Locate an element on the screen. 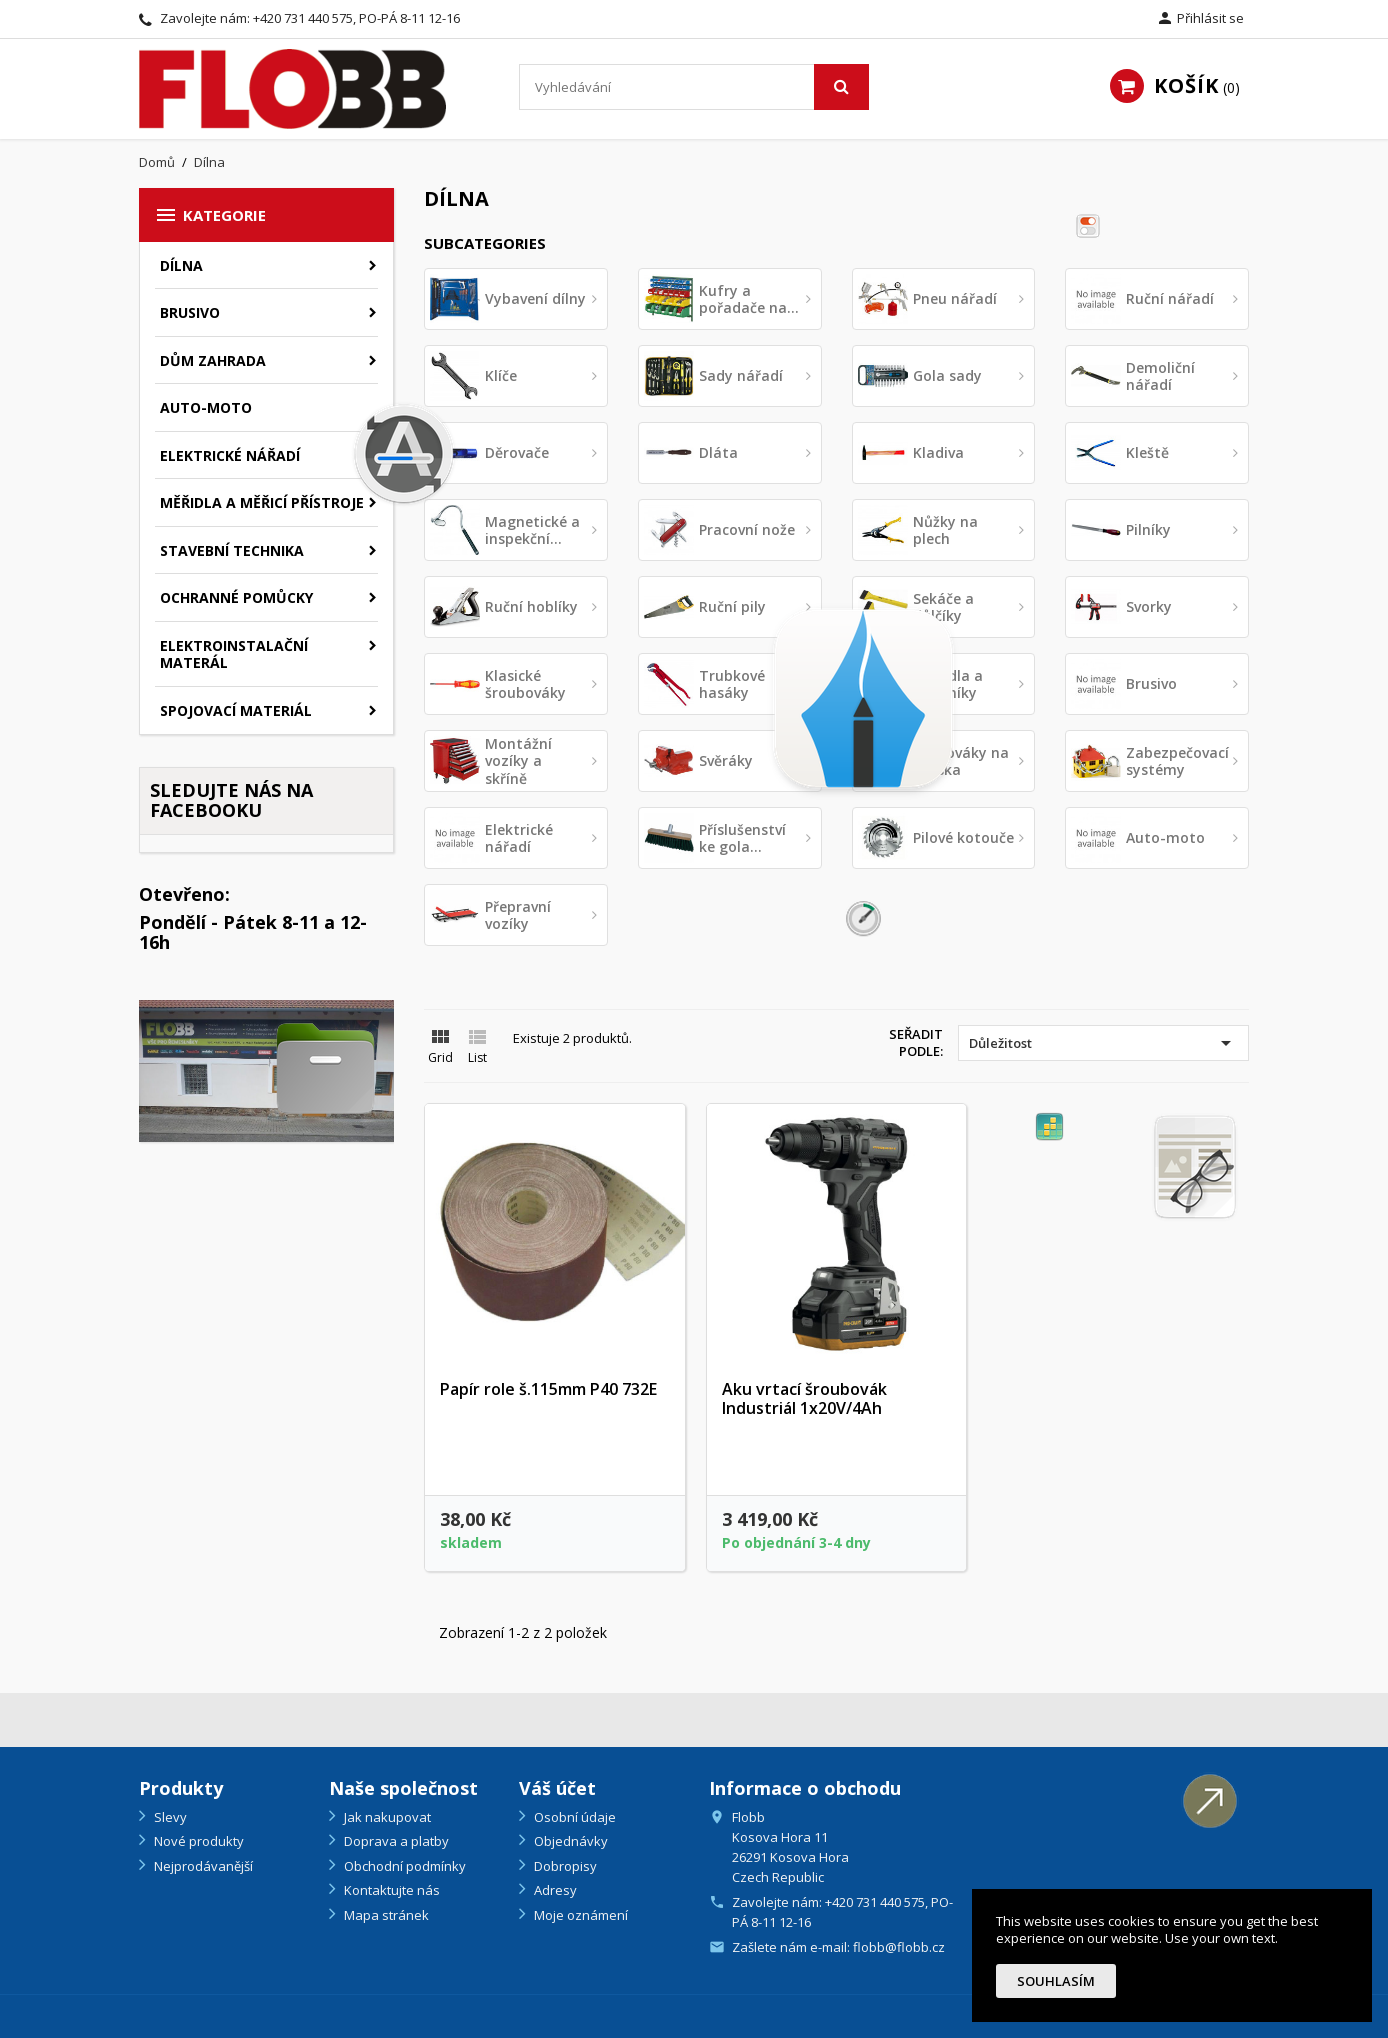 Image resolution: width=1388 pixels, height=2038 pixels. open the software updater application is located at coordinates (404, 454).